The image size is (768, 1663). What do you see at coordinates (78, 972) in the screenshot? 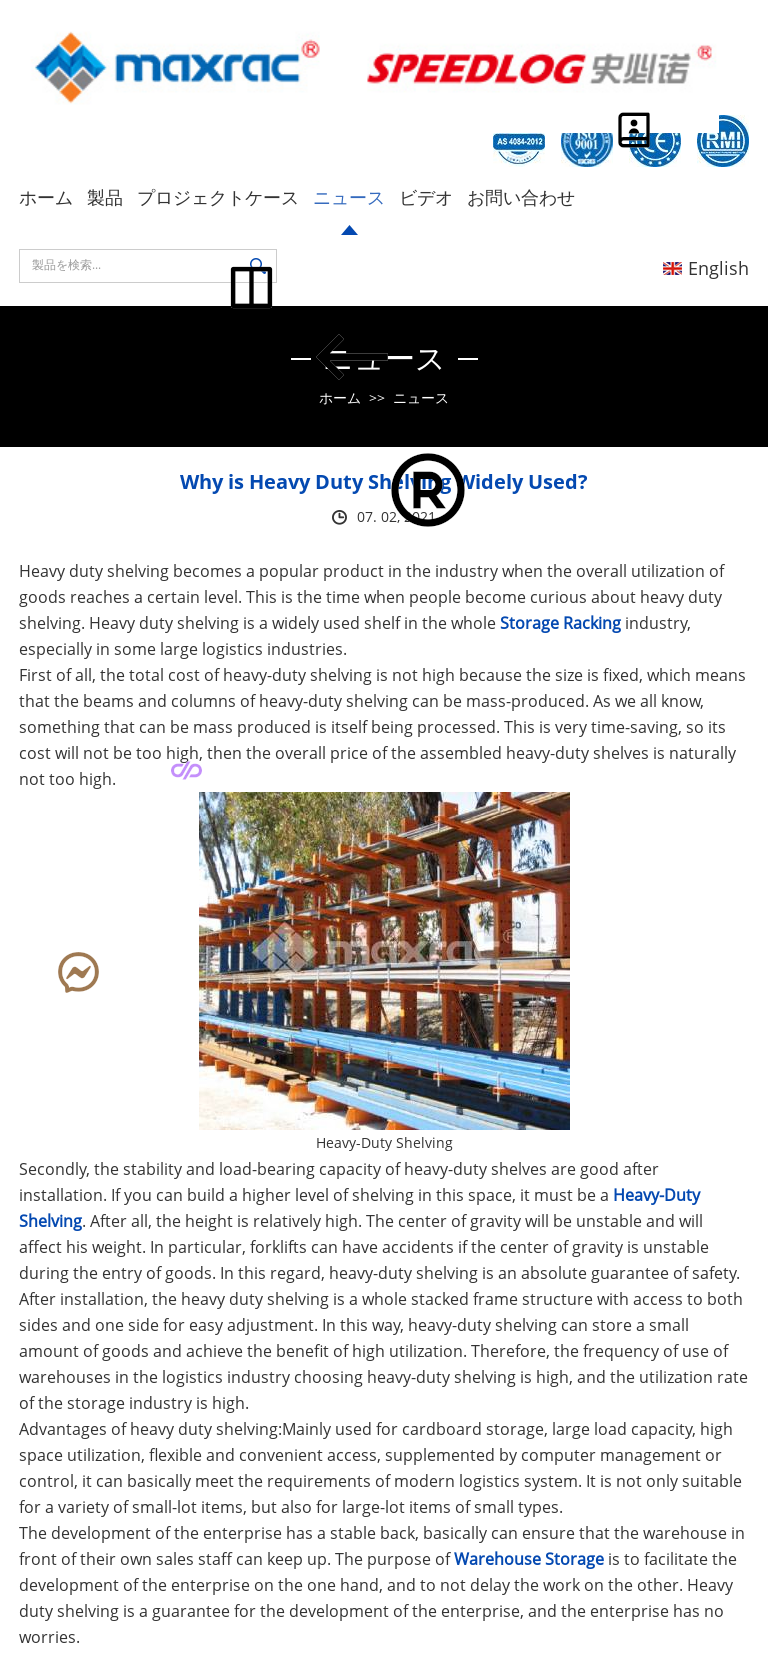
I see `open Facebook Messenger` at bounding box center [78, 972].